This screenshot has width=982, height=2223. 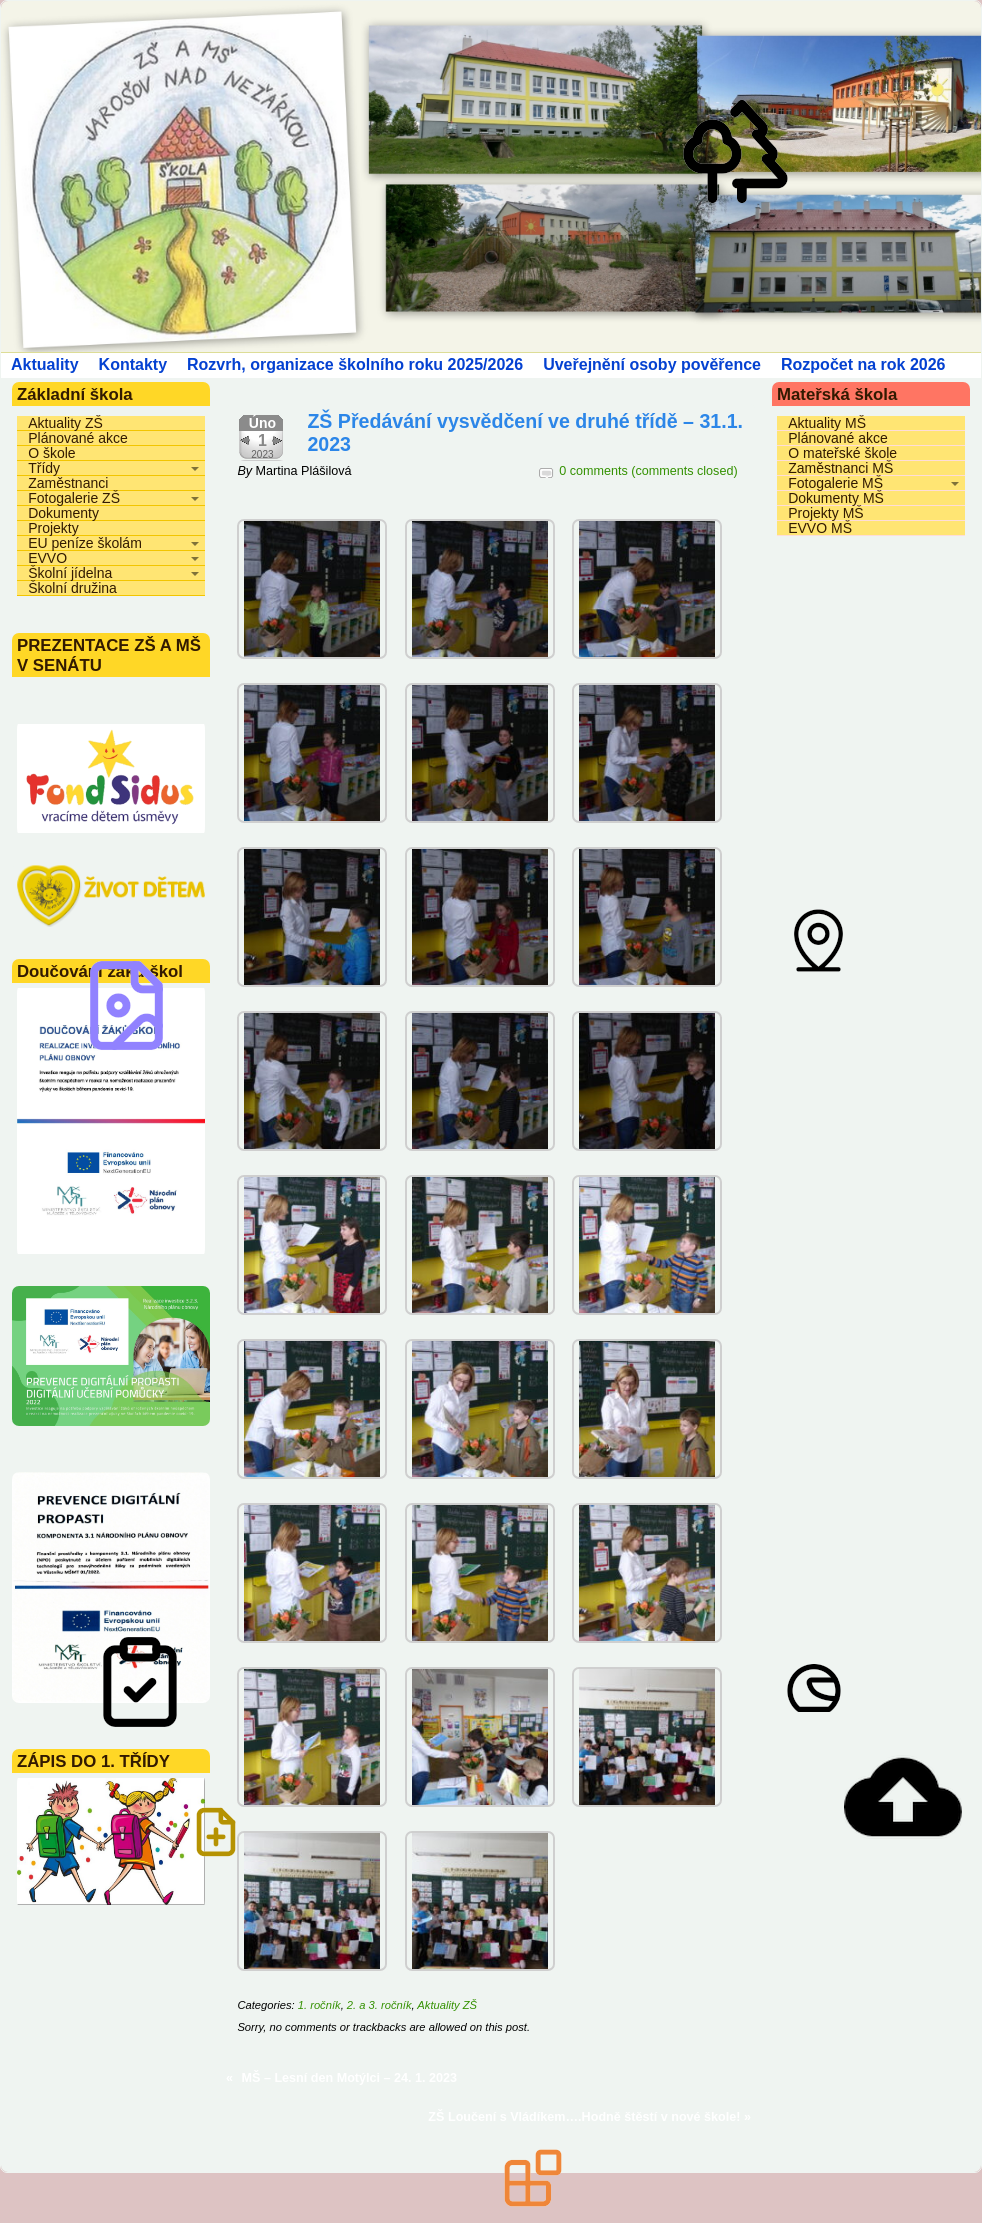 I want to click on view parks or natural areas nearby, so click(x=737, y=149).